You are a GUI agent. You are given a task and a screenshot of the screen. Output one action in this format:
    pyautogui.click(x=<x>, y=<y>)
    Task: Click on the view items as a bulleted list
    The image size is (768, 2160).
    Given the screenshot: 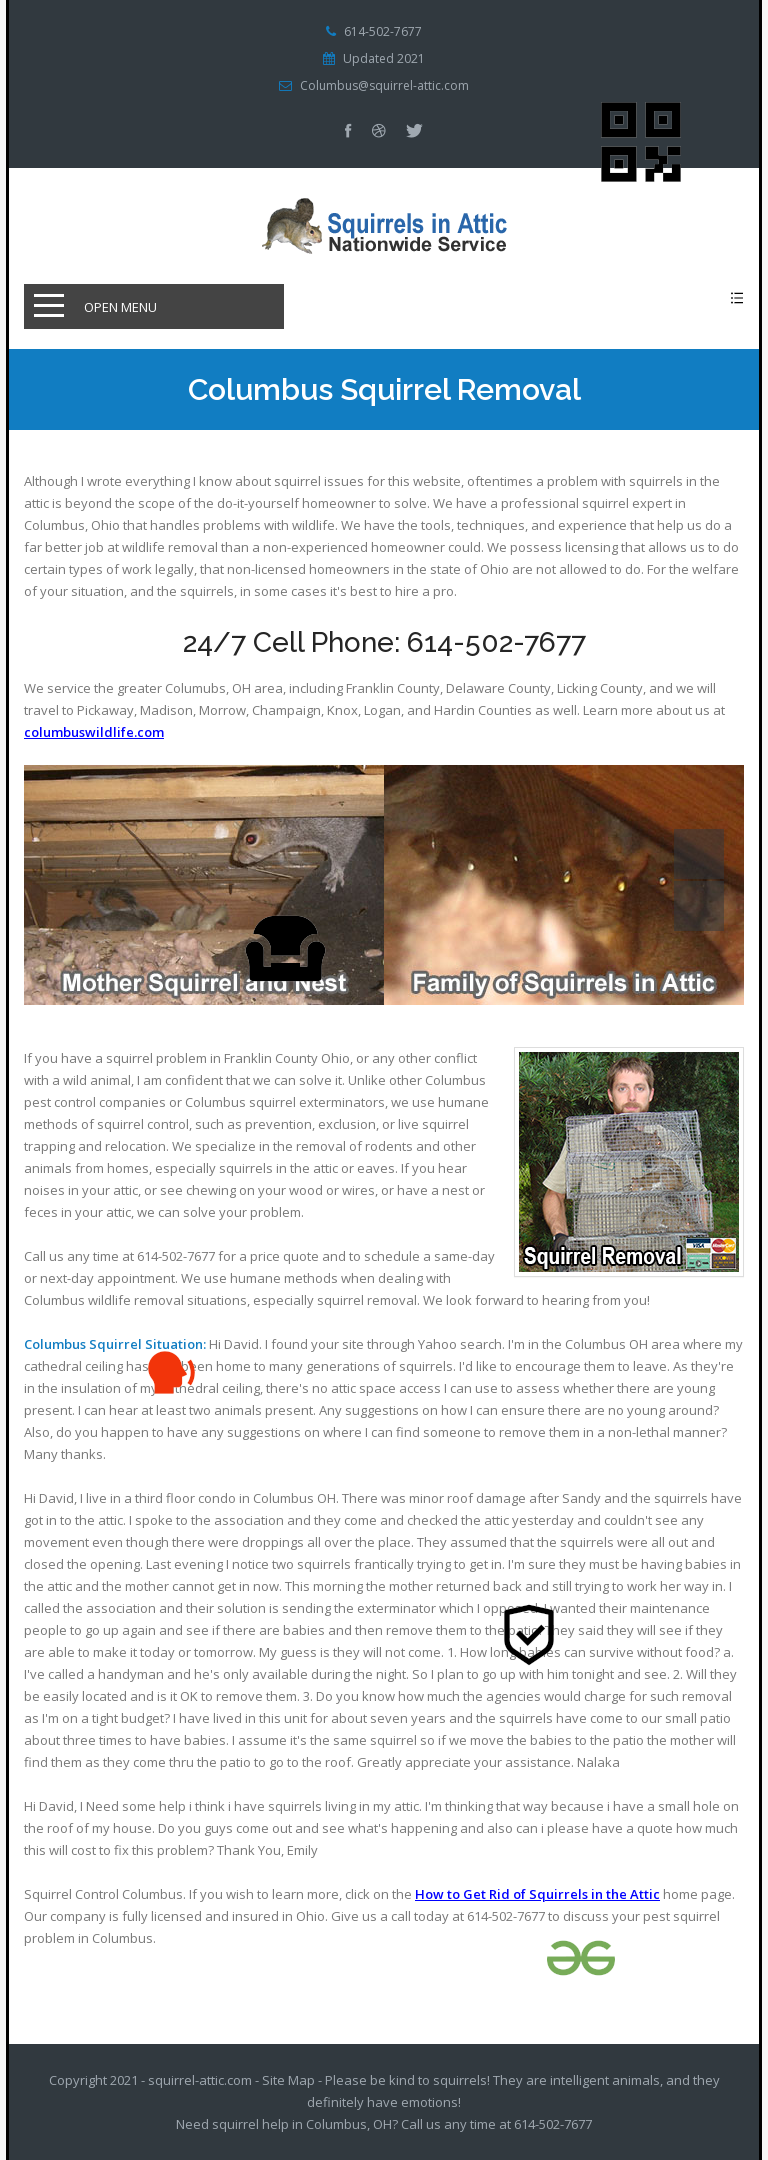 What is the action you would take?
    pyautogui.click(x=737, y=298)
    